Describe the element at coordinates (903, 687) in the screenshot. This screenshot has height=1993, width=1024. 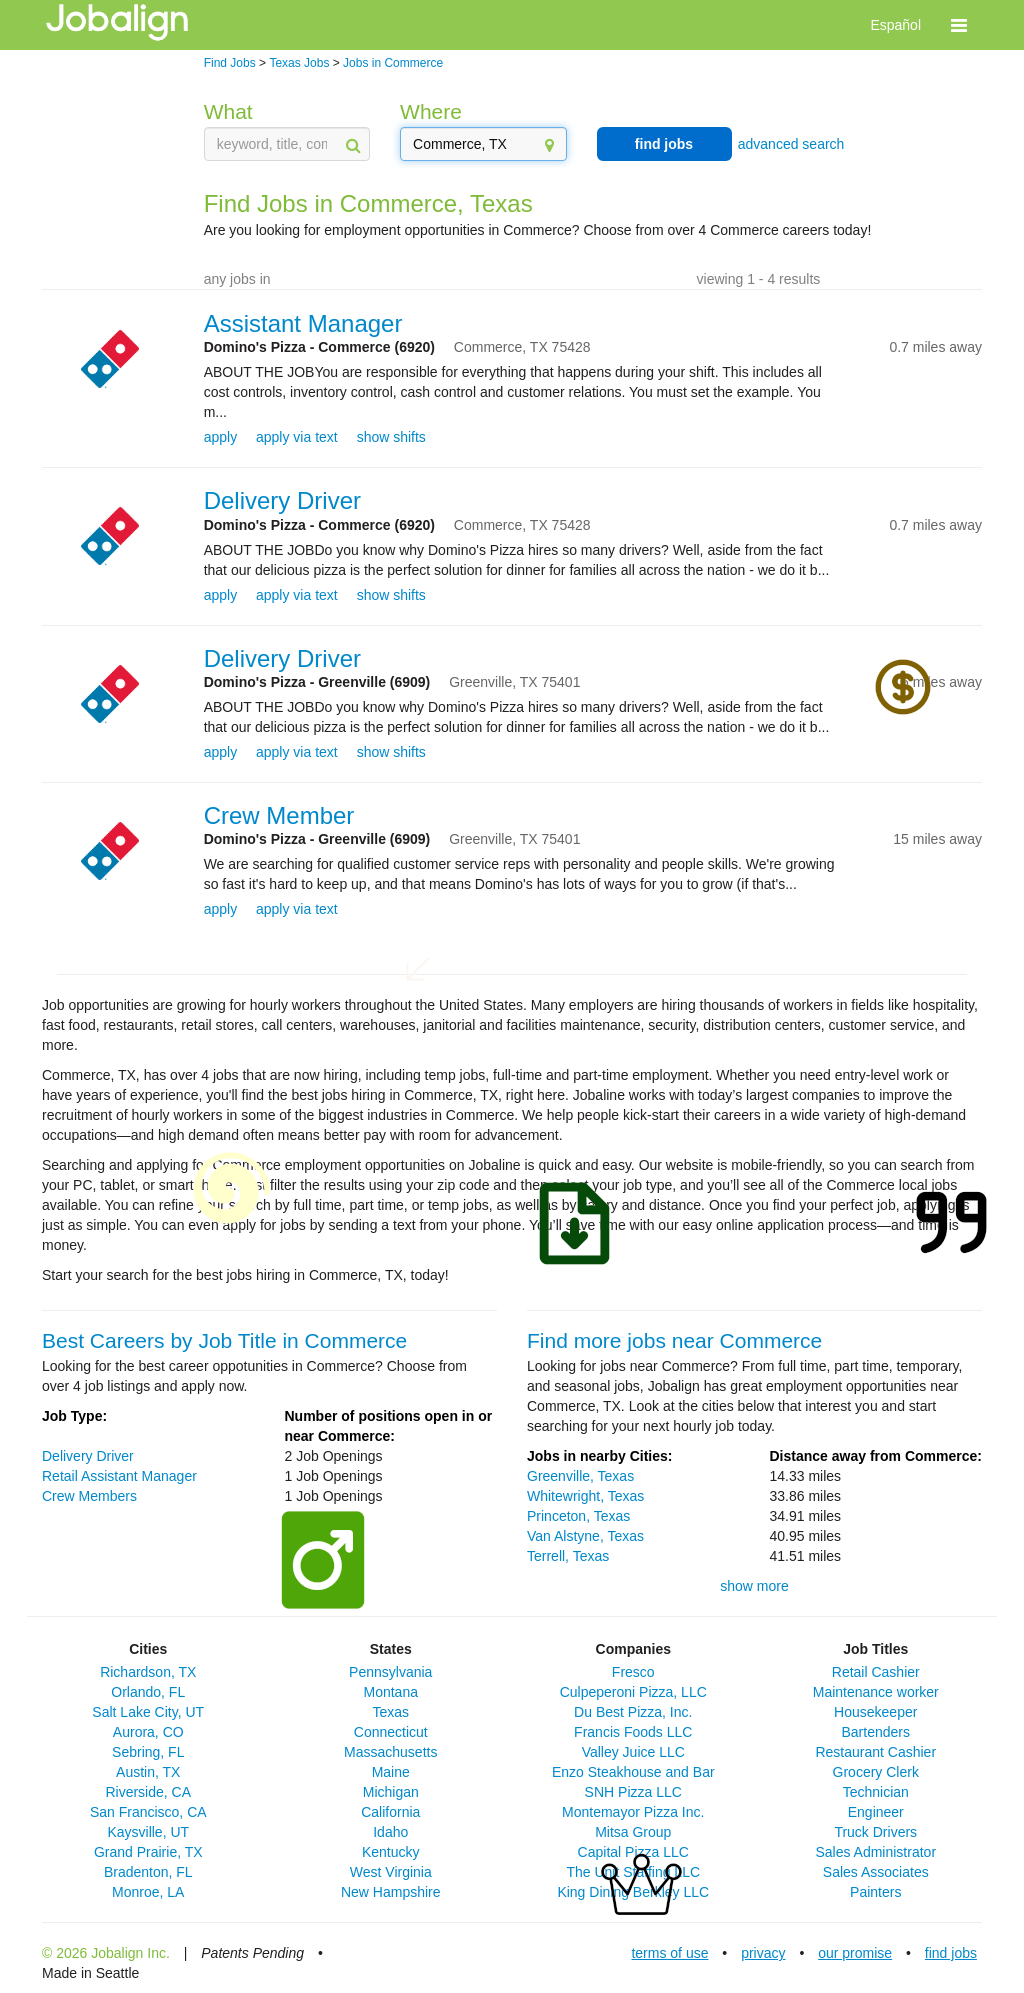
I see `view your account balance` at that location.